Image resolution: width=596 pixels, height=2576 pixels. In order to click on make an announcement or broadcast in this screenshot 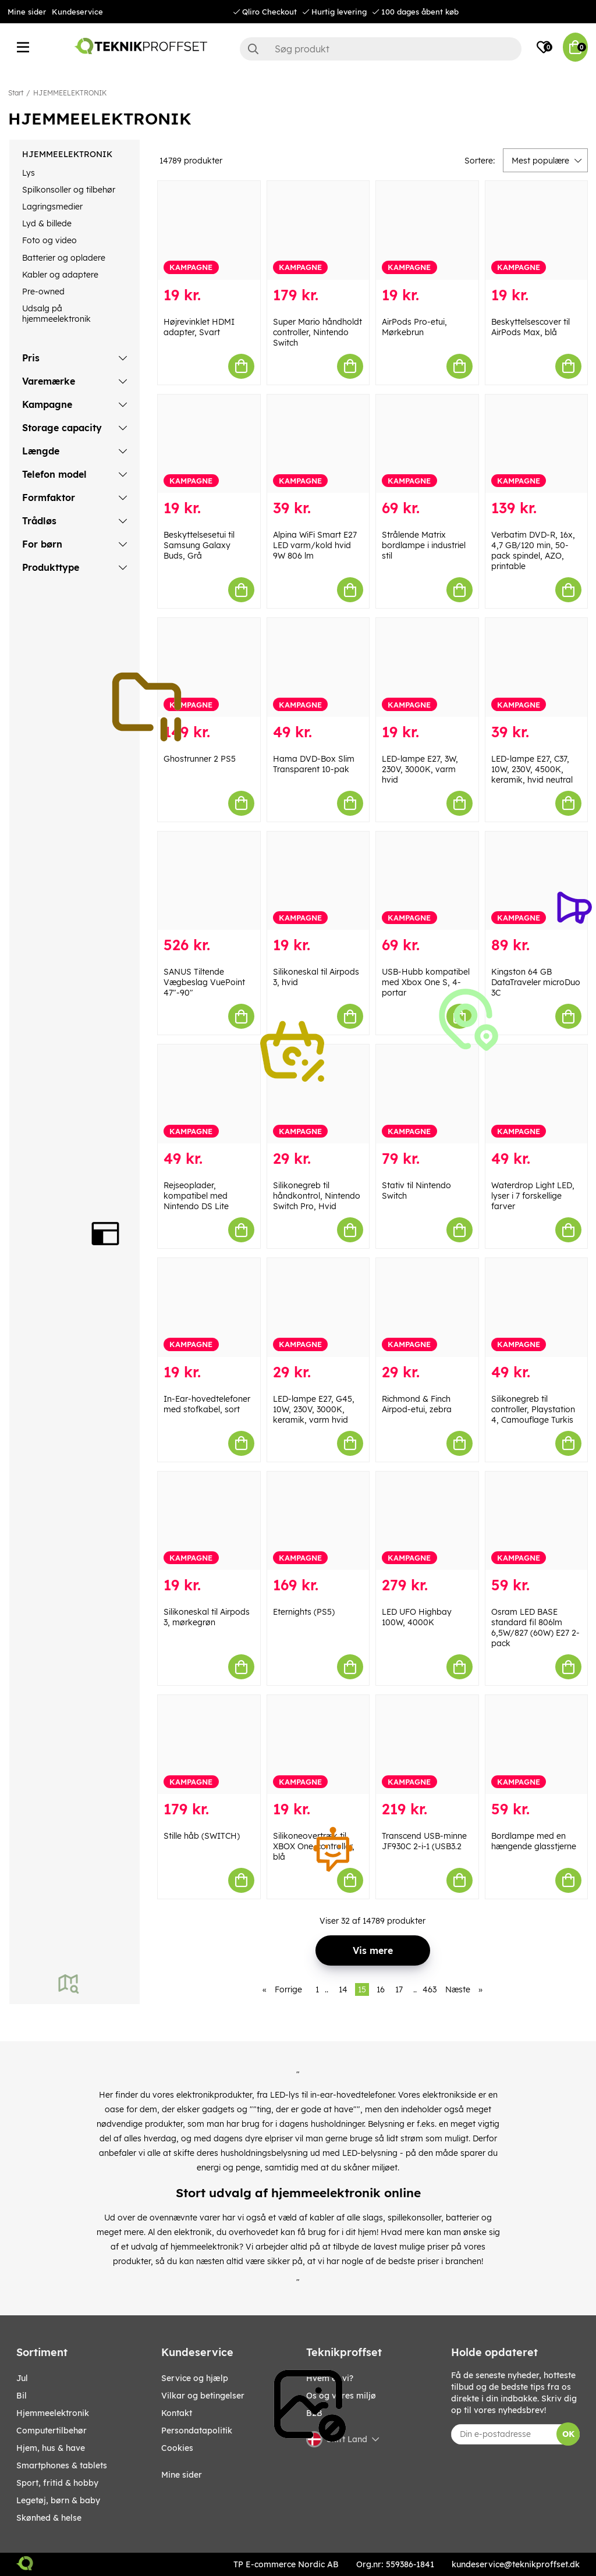, I will do `click(573, 908)`.